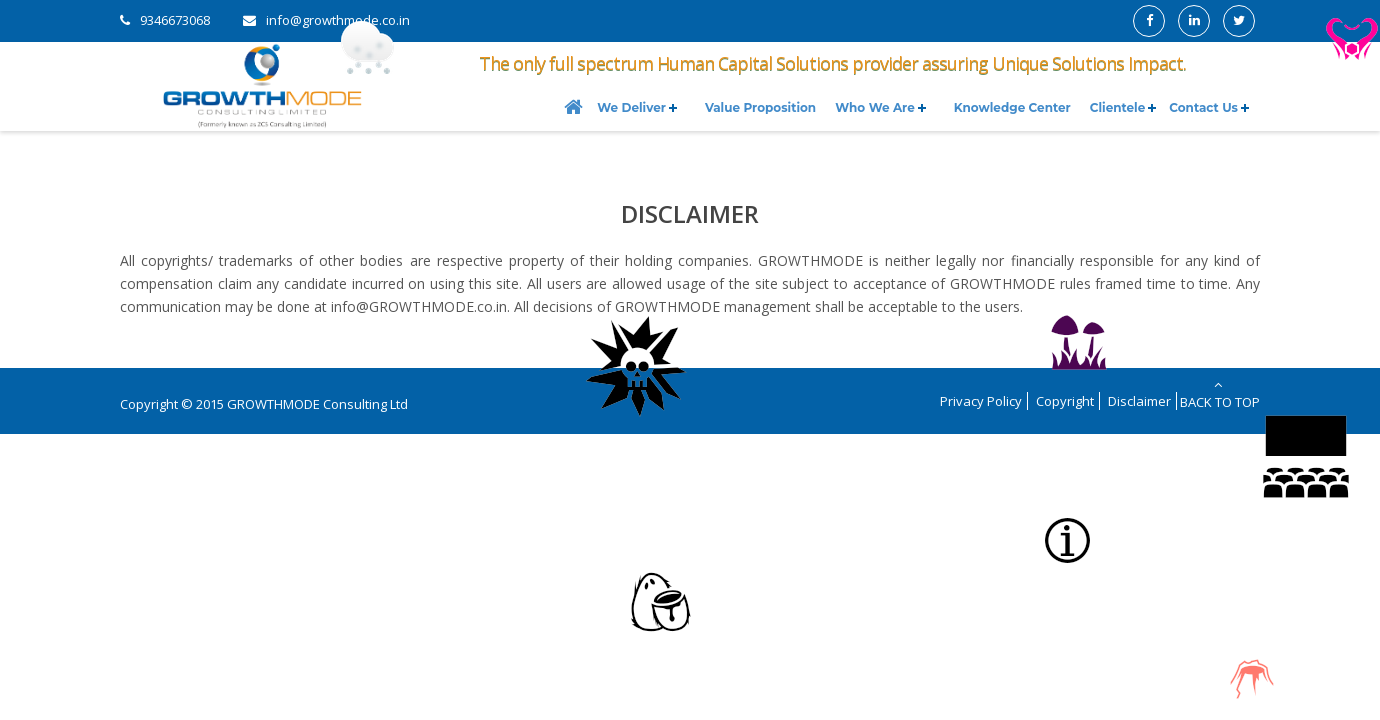  I want to click on view jewelry or accessories inventory, so click(1352, 39).